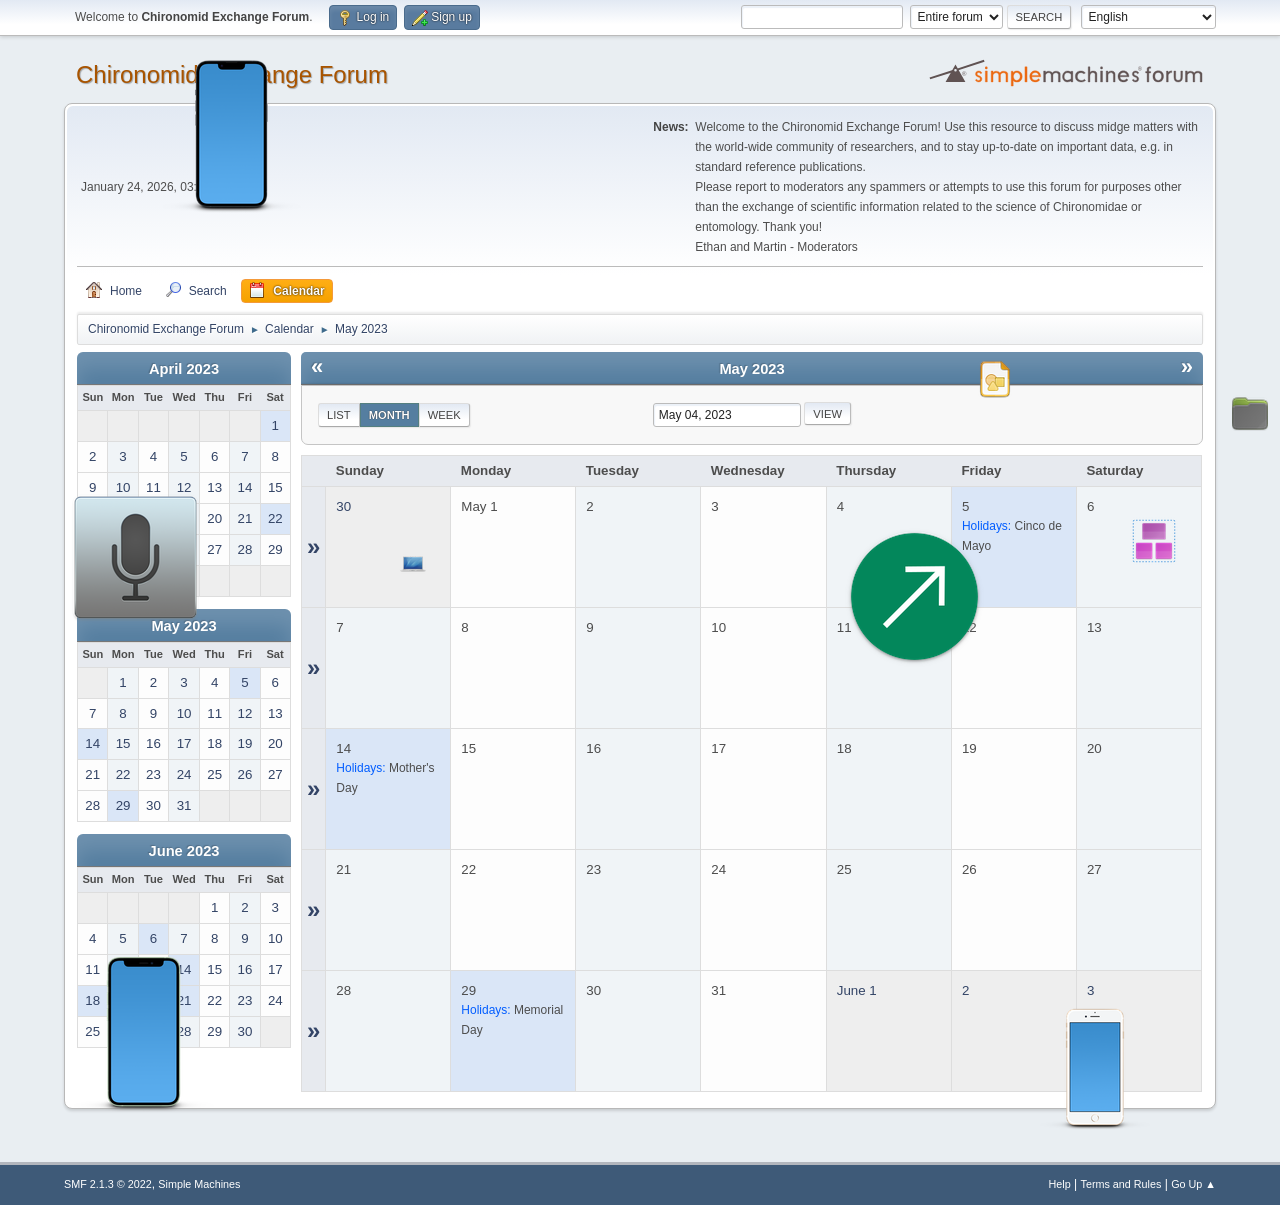 Image resolution: width=1280 pixels, height=1205 pixels. Describe the element at coordinates (143, 1034) in the screenshot. I see `iPhone 12 mini device icon` at that location.